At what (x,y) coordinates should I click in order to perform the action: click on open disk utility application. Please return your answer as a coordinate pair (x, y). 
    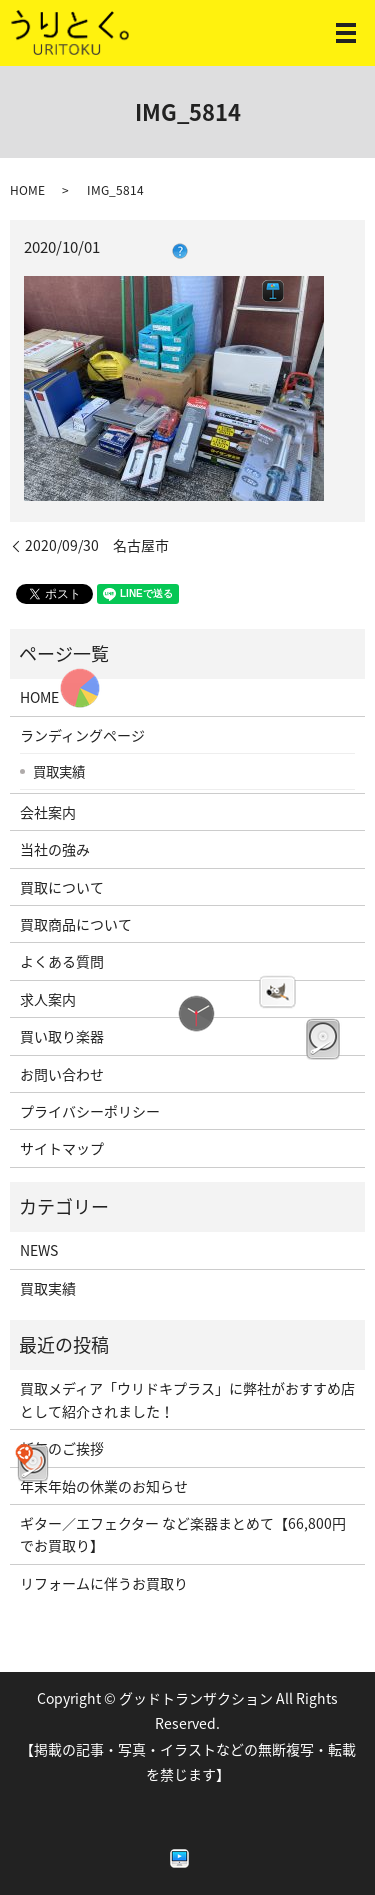
    Looking at the image, I should click on (323, 1039).